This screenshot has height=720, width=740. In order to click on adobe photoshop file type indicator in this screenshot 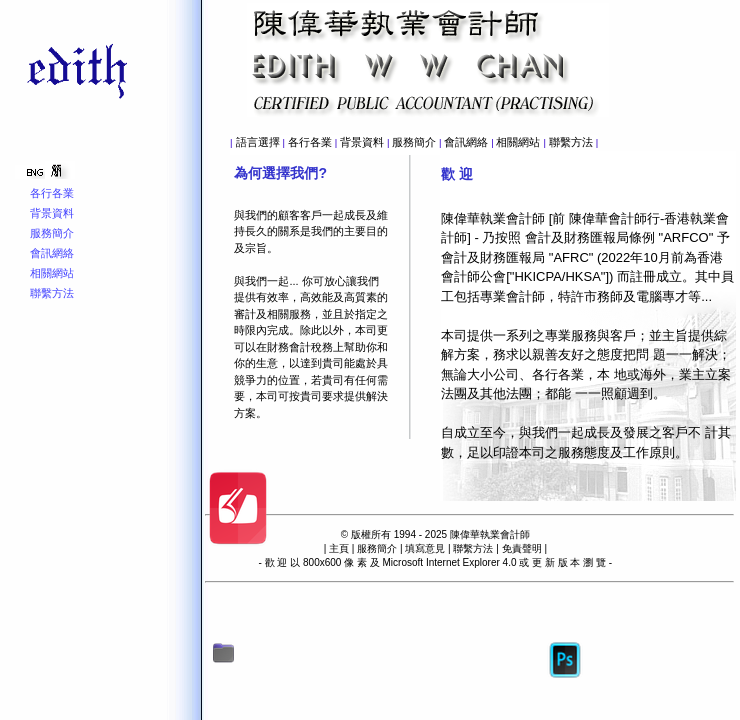, I will do `click(565, 660)`.